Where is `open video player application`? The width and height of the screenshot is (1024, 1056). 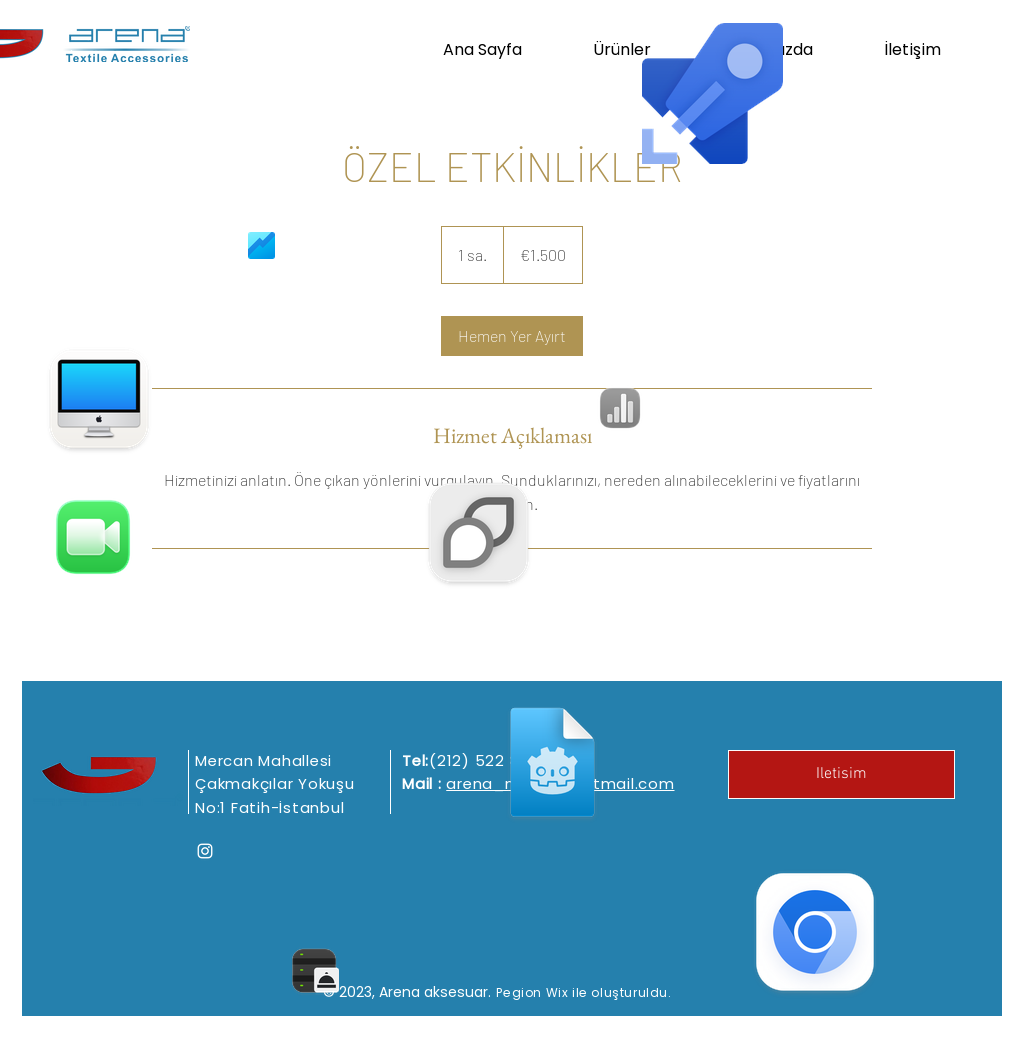
open video player application is located at coordinates (93, 537).